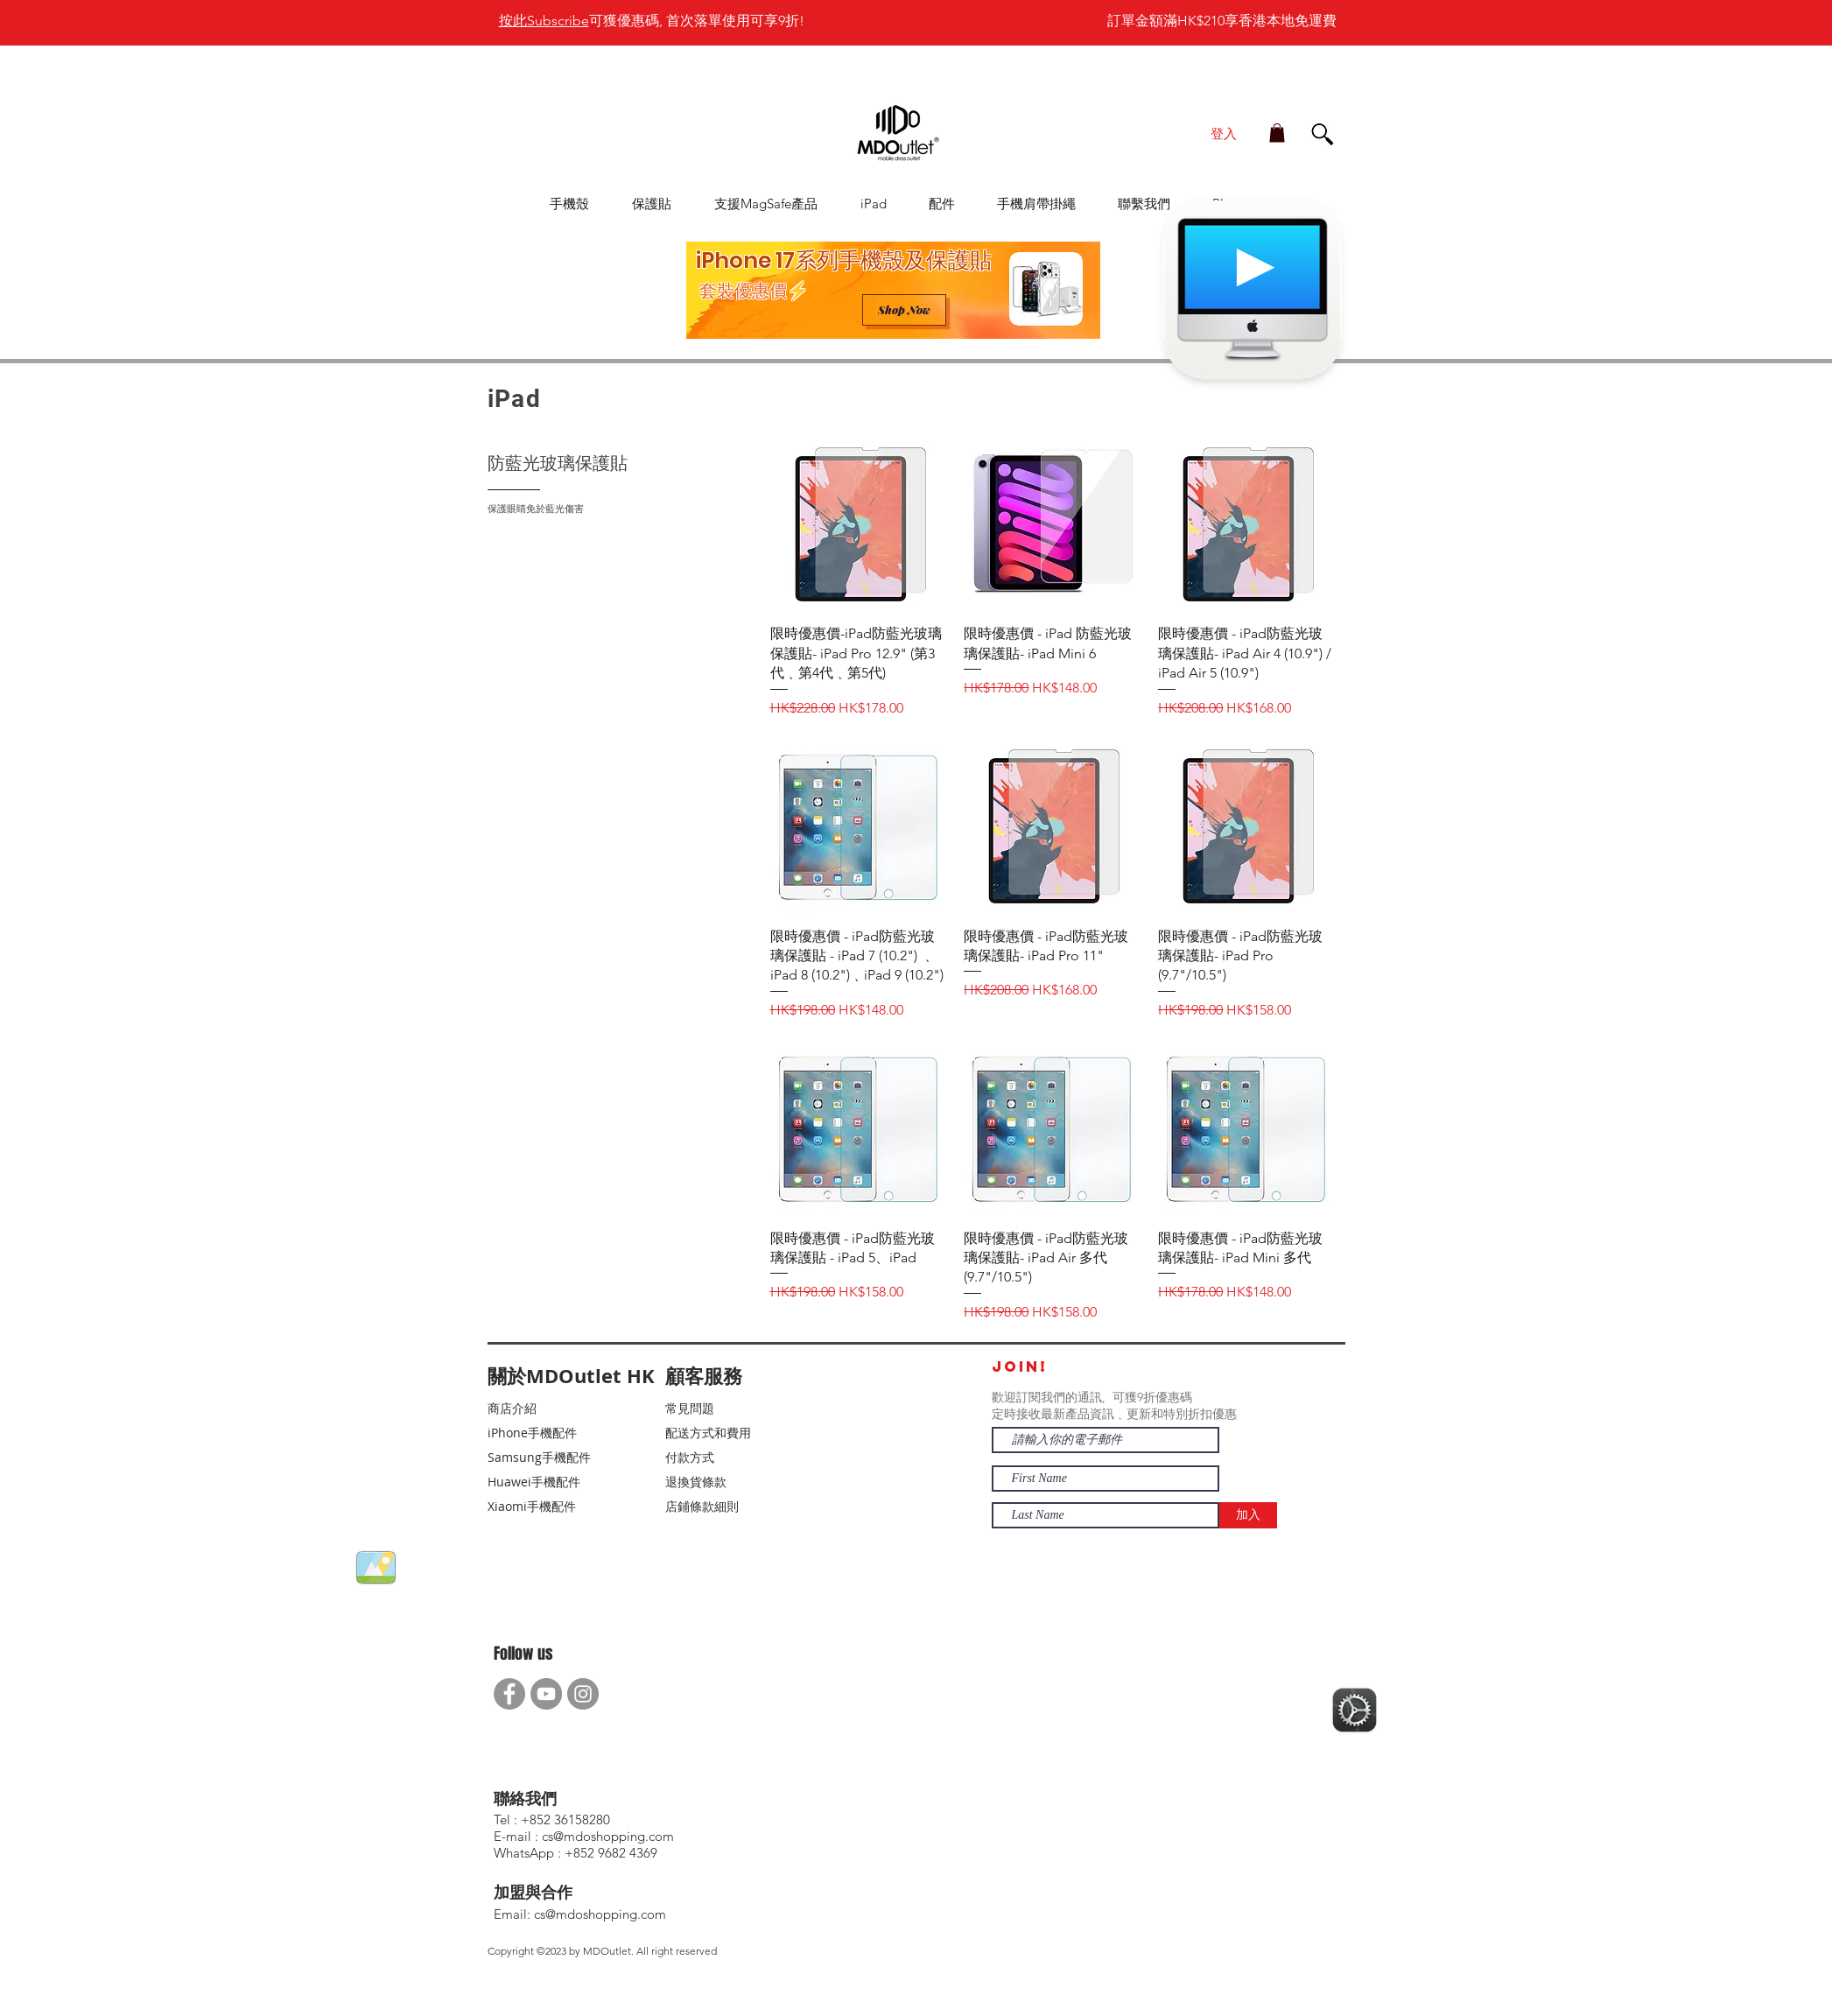 Image resolution: width=1832 pixels, height=2016 pixels. I want to click on open variety slideshow app, so click(1253, 290).